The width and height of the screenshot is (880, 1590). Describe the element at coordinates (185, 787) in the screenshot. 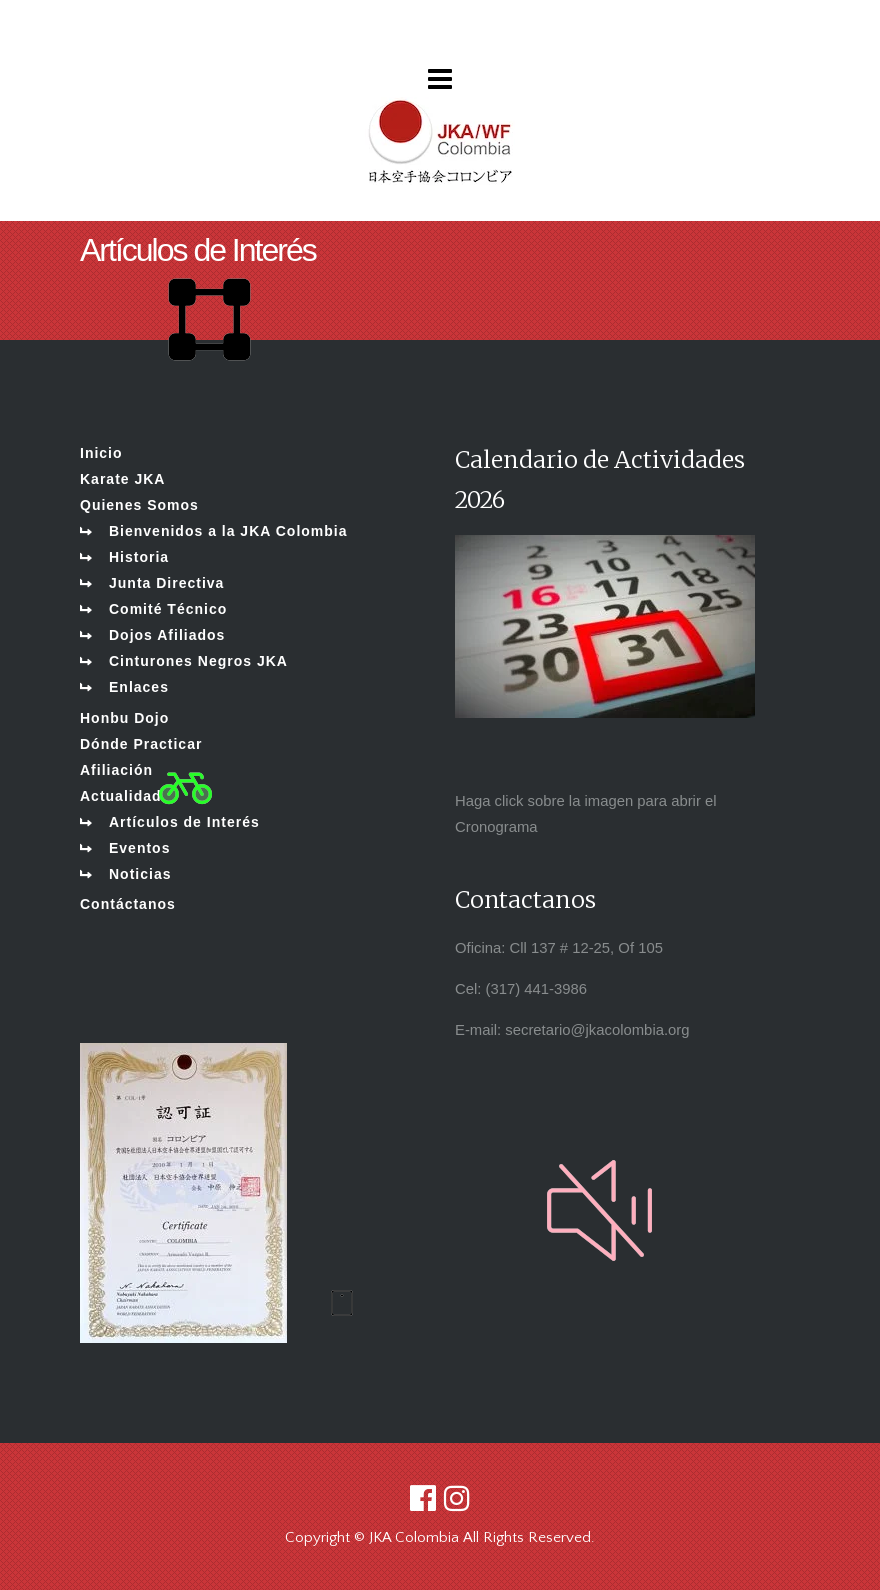

I see `access bike-sharing or cycling services` at that location.